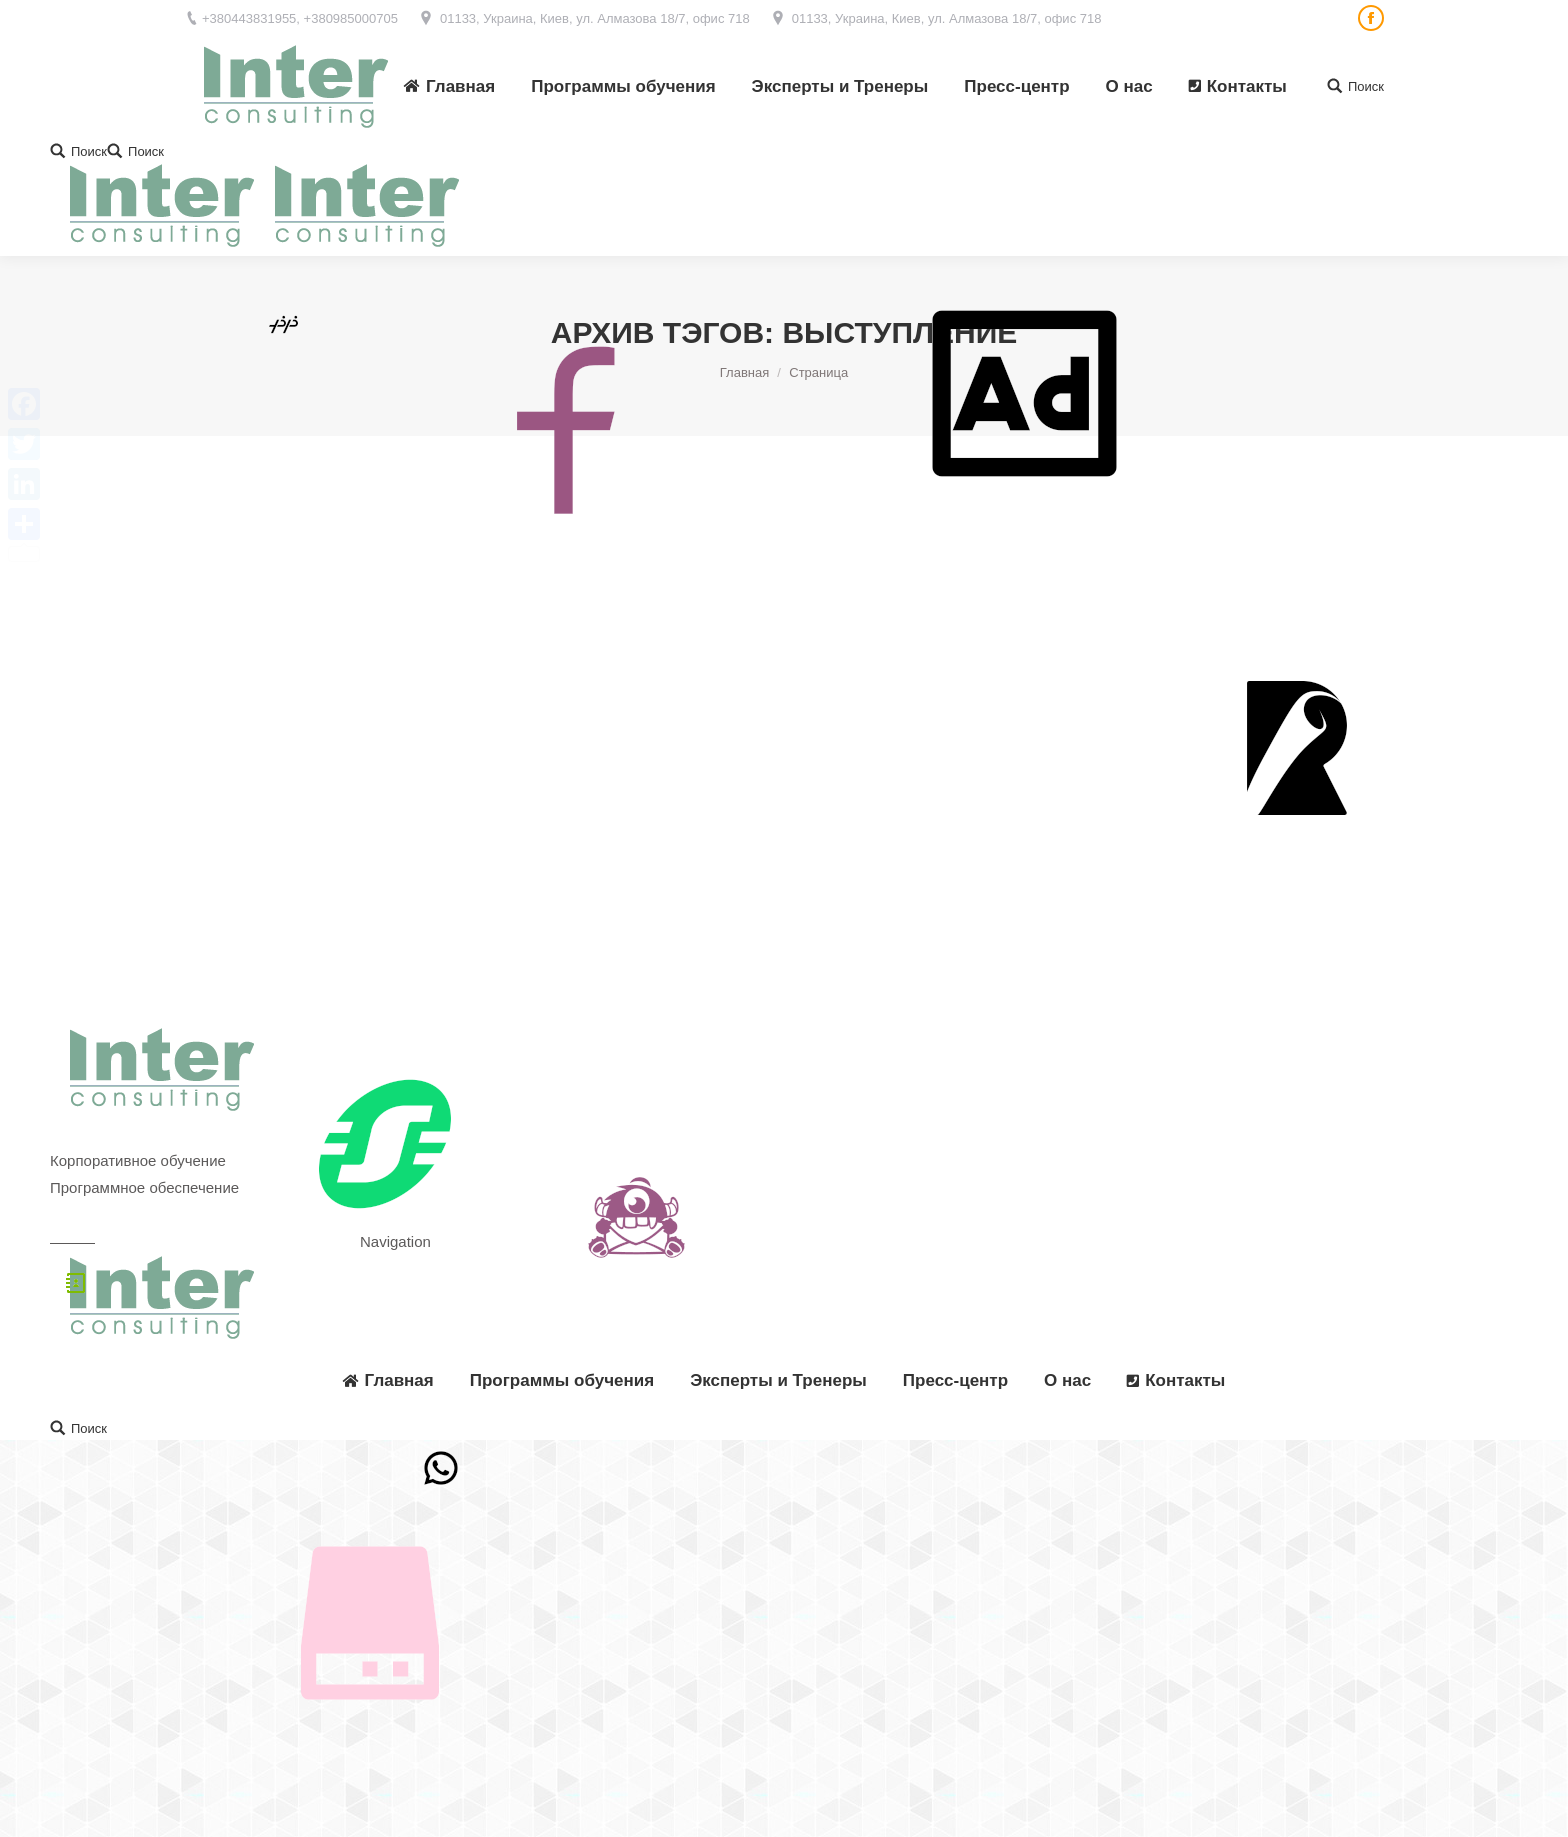  I want to click on open WhatsApp messaging app, so click(441, 1468).